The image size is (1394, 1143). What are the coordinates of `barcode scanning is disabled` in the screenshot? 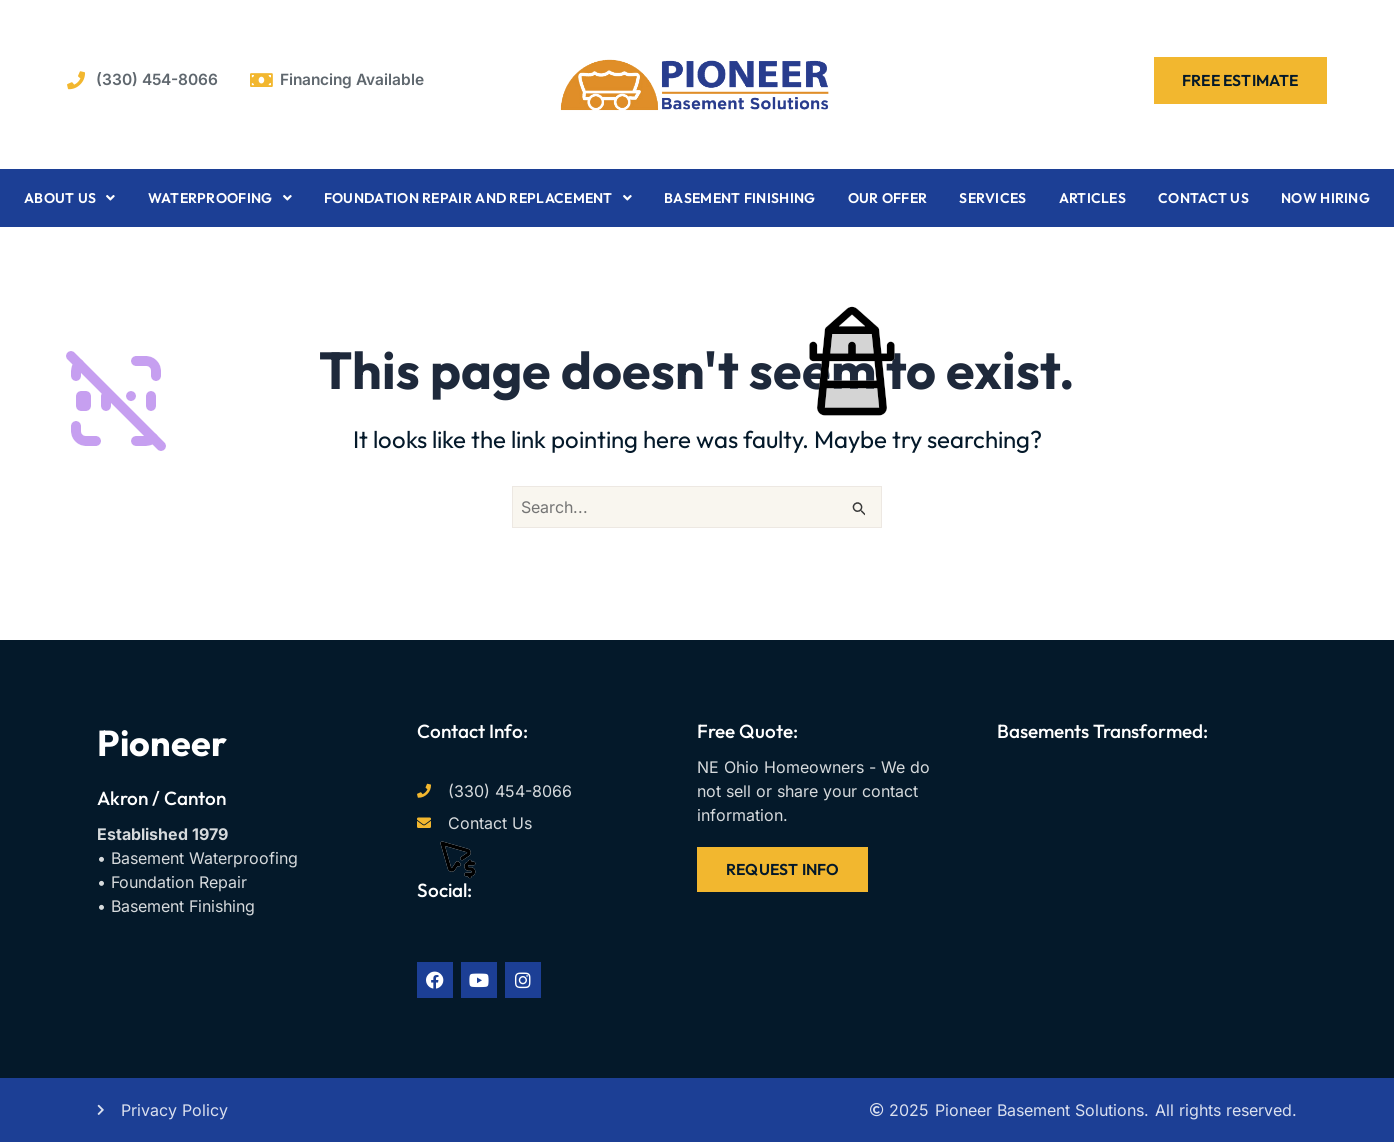 It's located at (116, 401).